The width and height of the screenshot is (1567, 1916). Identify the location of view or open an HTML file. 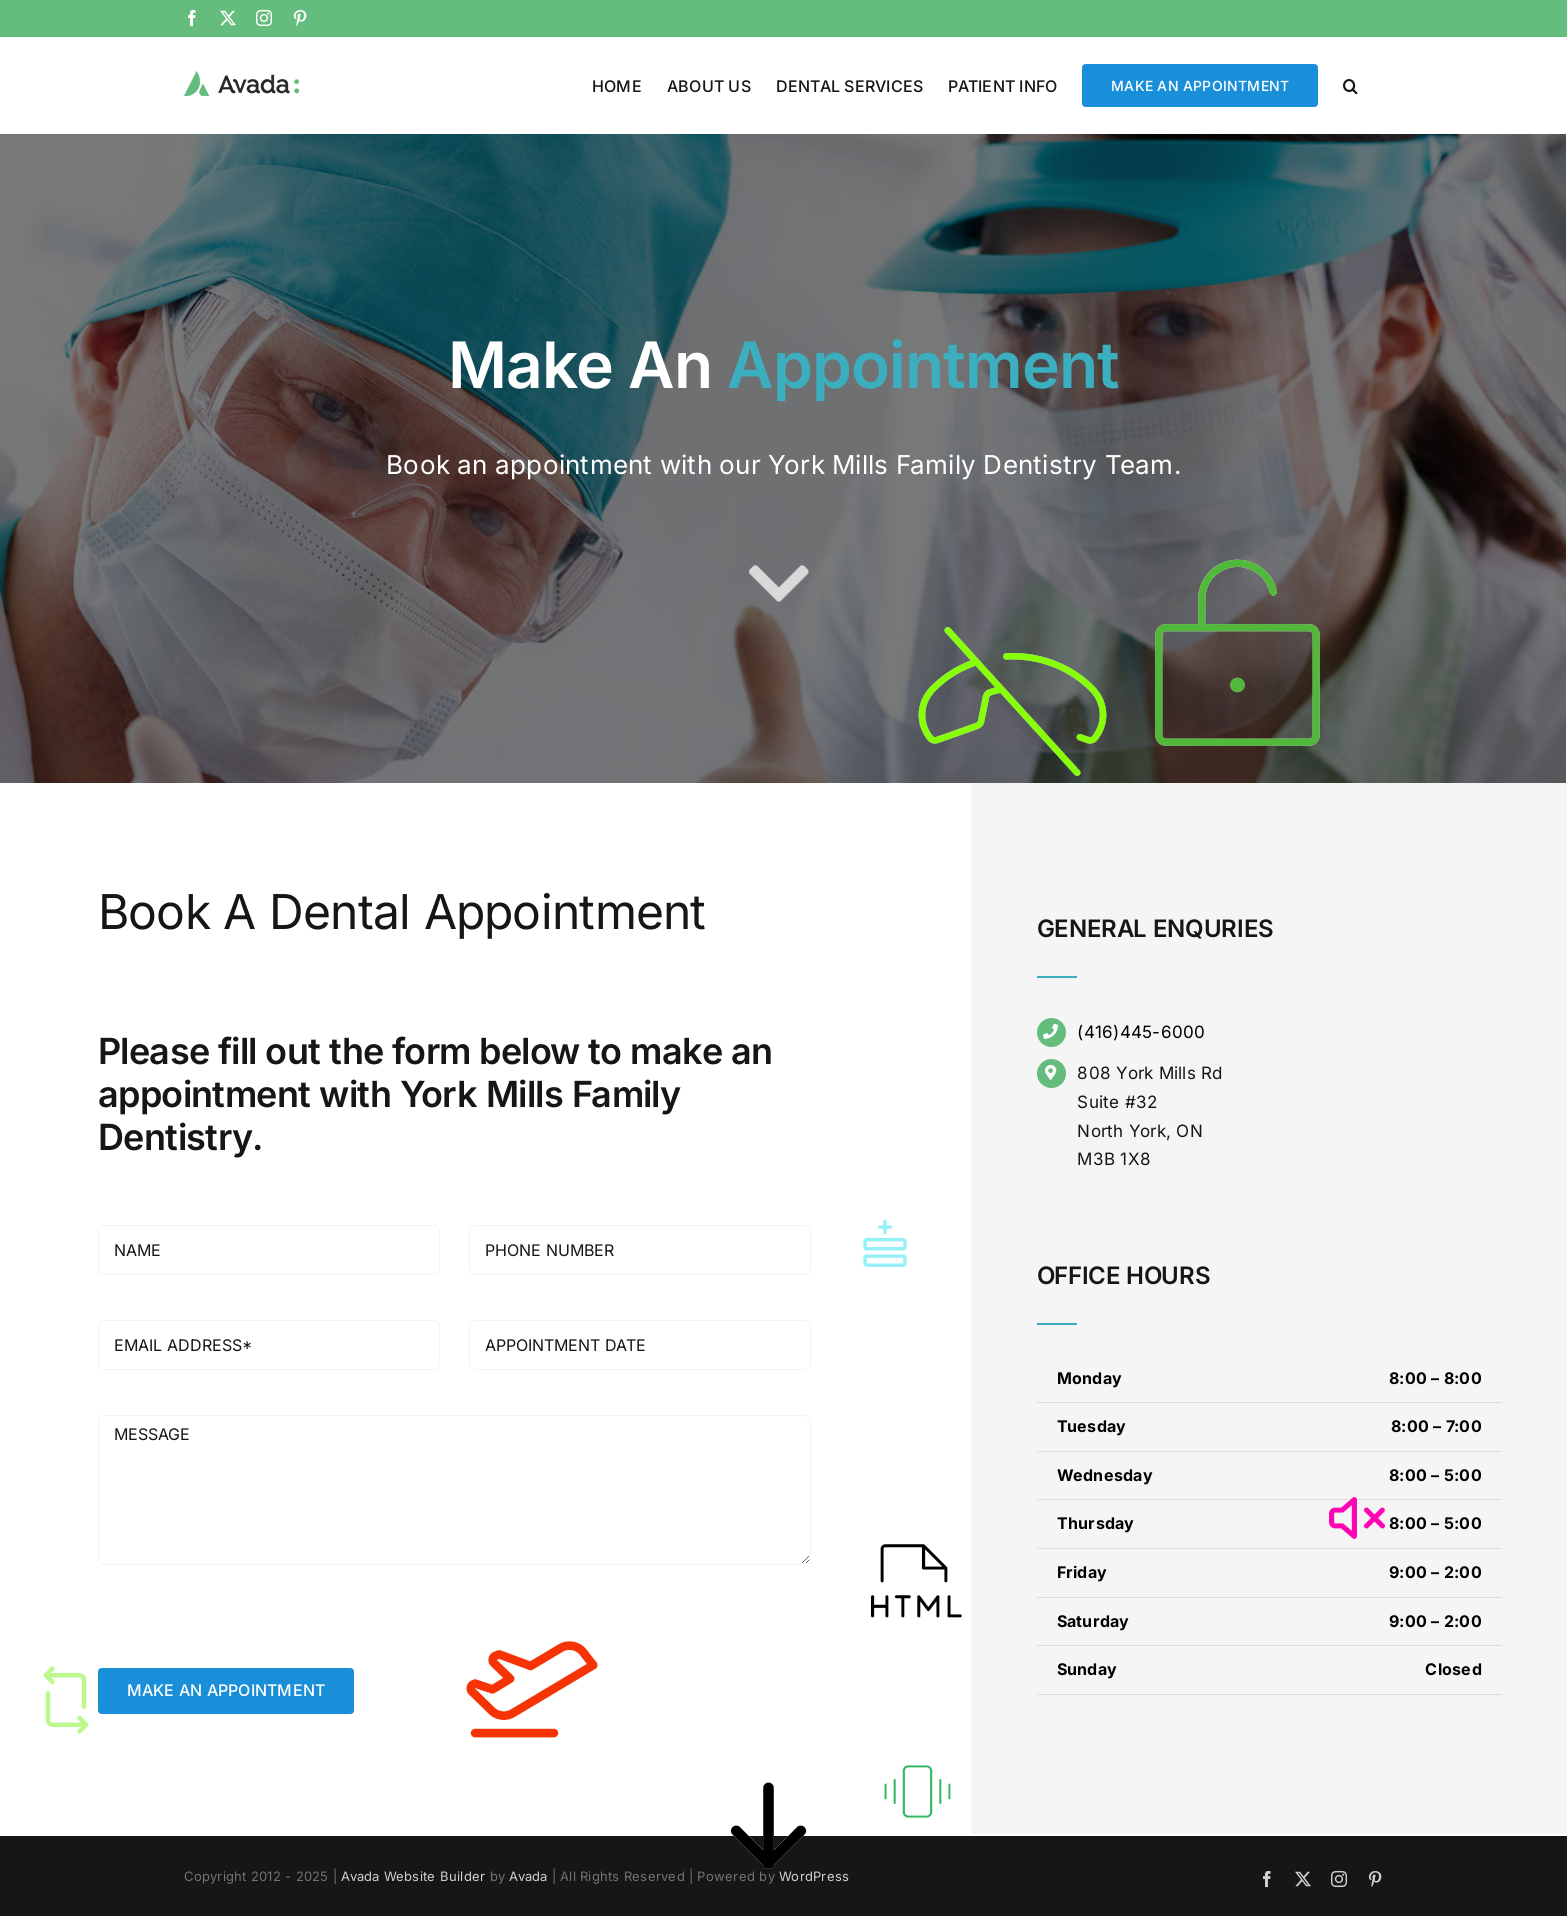
(914, 1584).